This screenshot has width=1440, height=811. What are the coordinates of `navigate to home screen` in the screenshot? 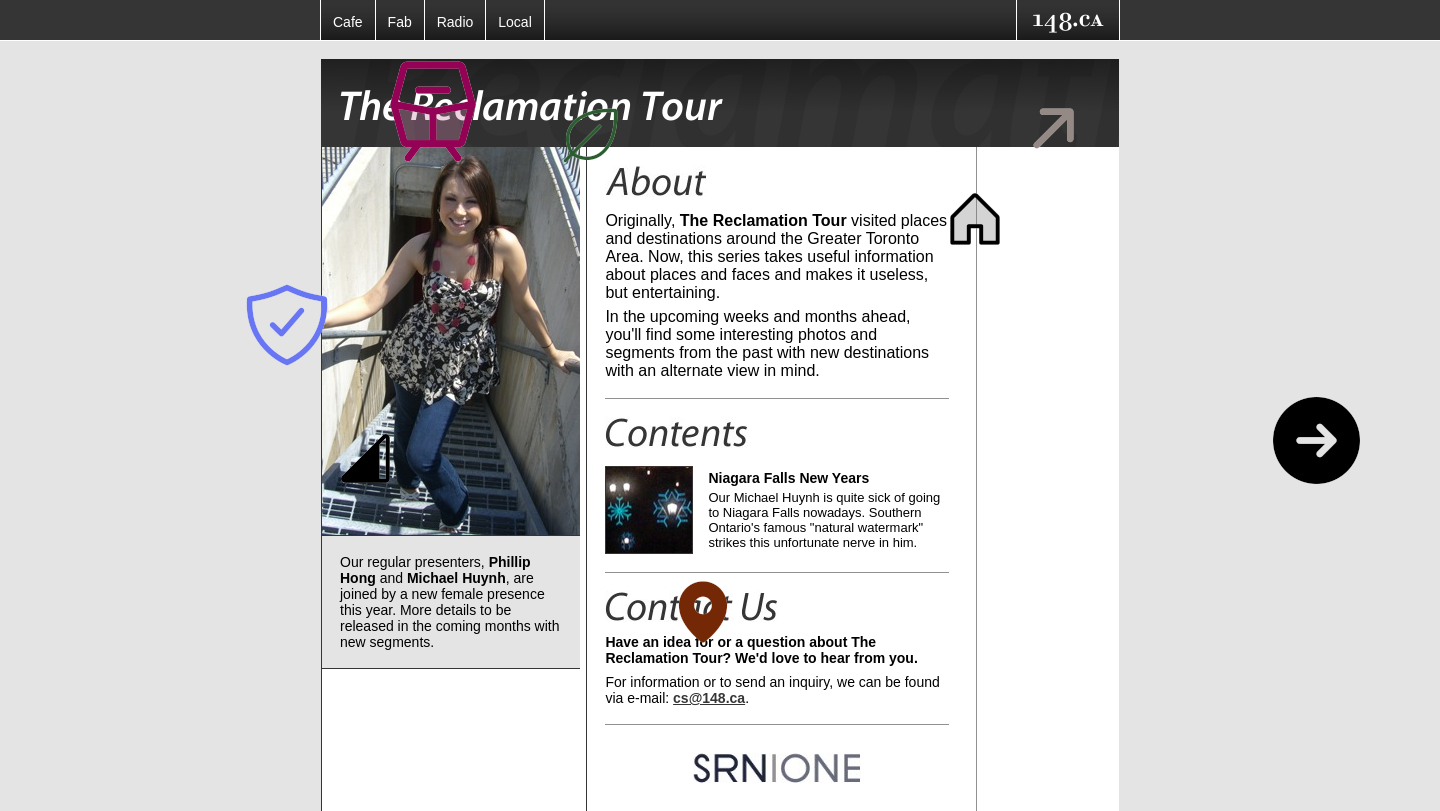 It's located at (975, 220).